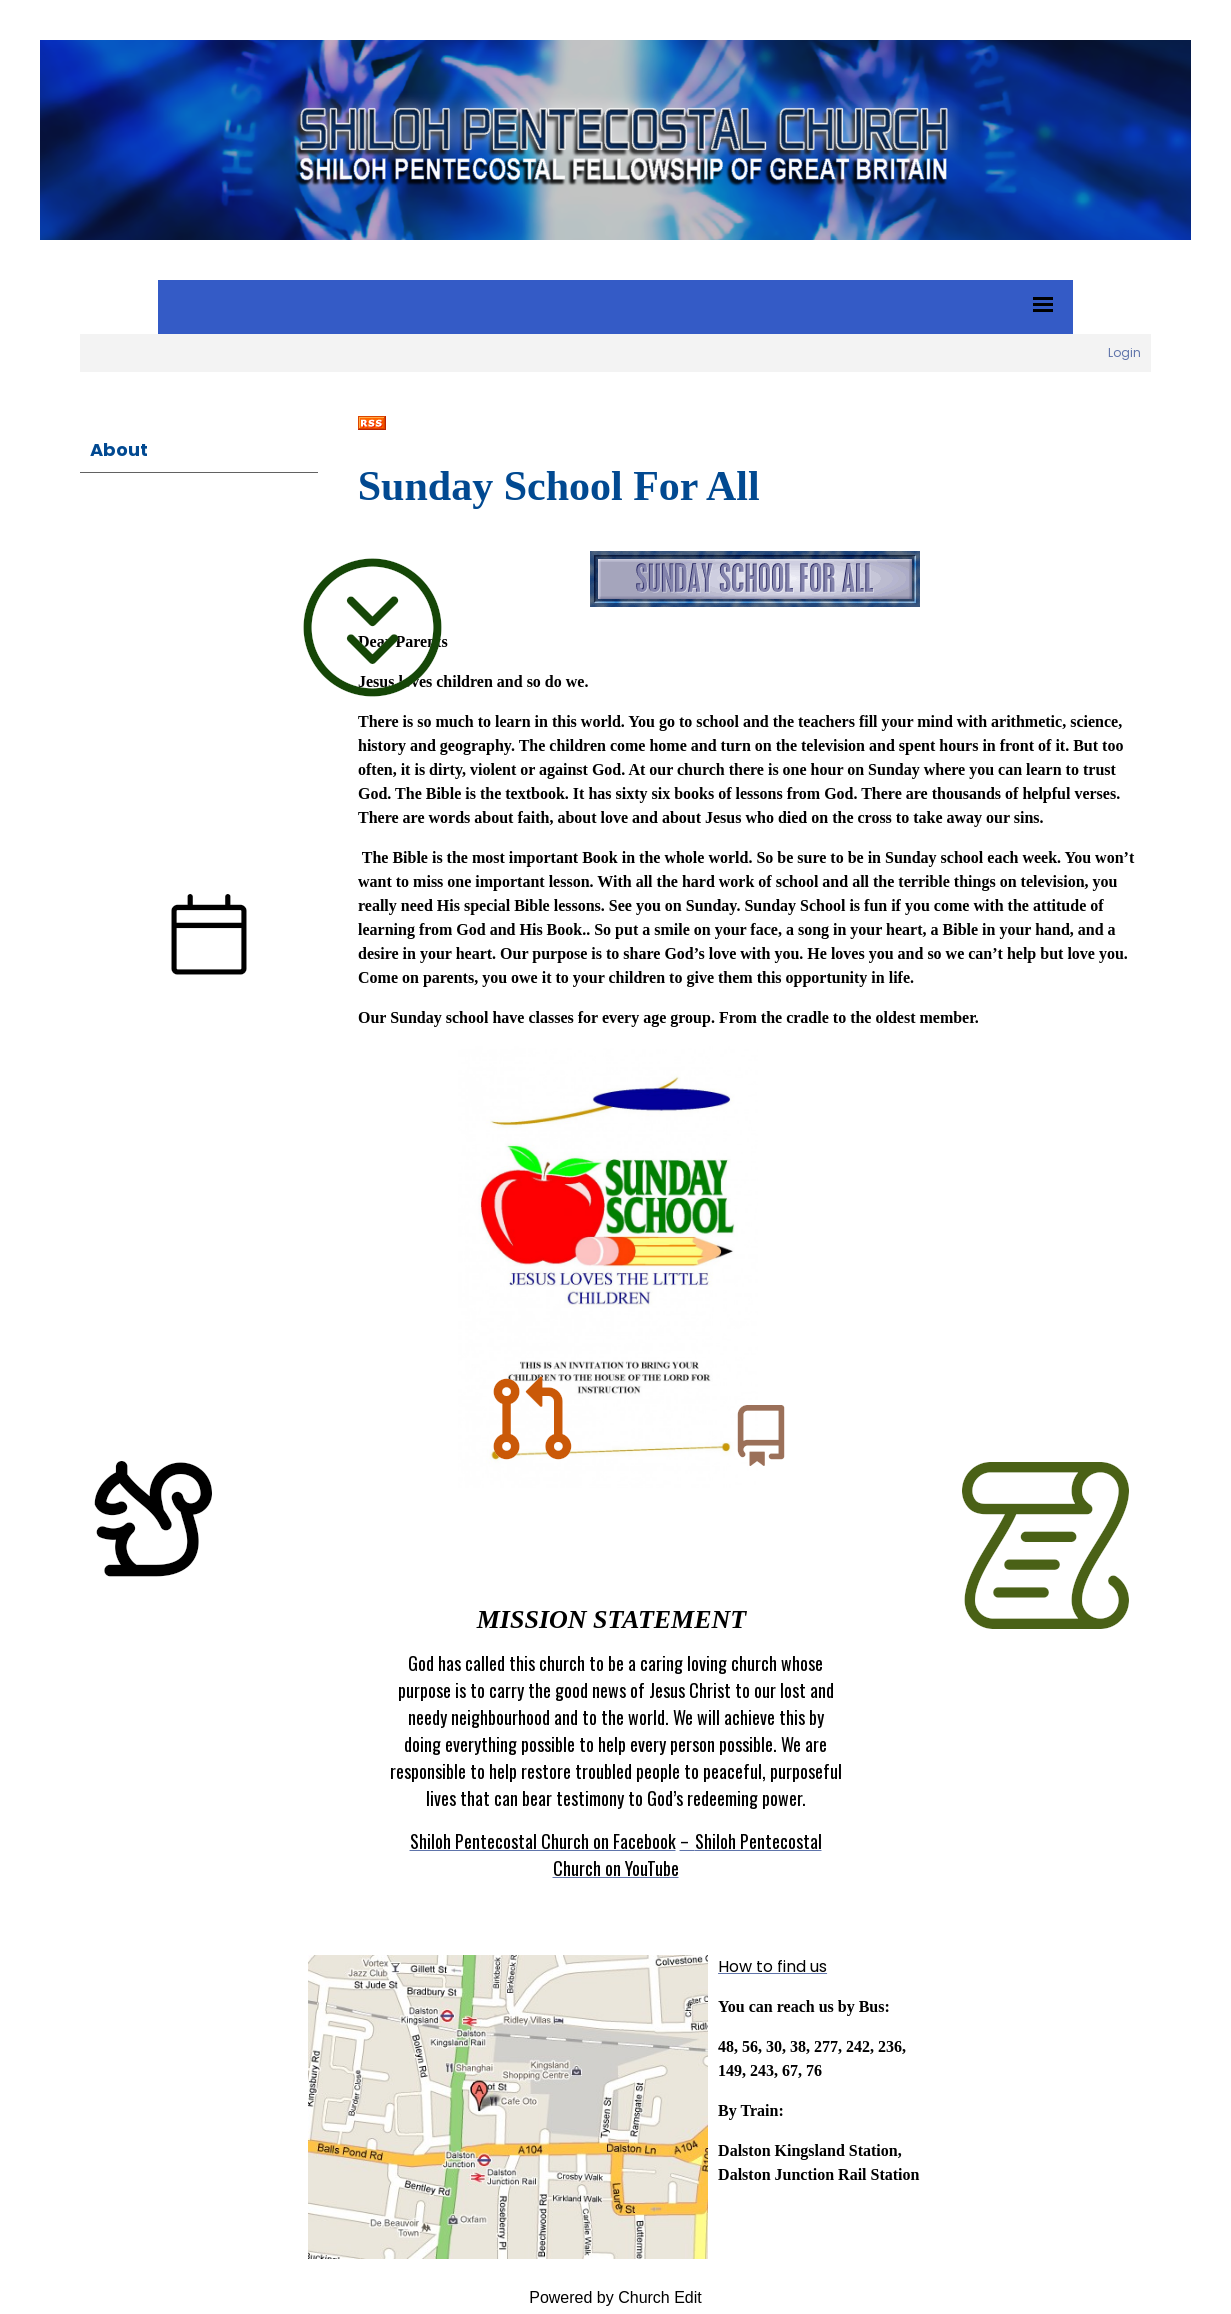  I want to click on view stashed or cached content, so click(150, 1522).